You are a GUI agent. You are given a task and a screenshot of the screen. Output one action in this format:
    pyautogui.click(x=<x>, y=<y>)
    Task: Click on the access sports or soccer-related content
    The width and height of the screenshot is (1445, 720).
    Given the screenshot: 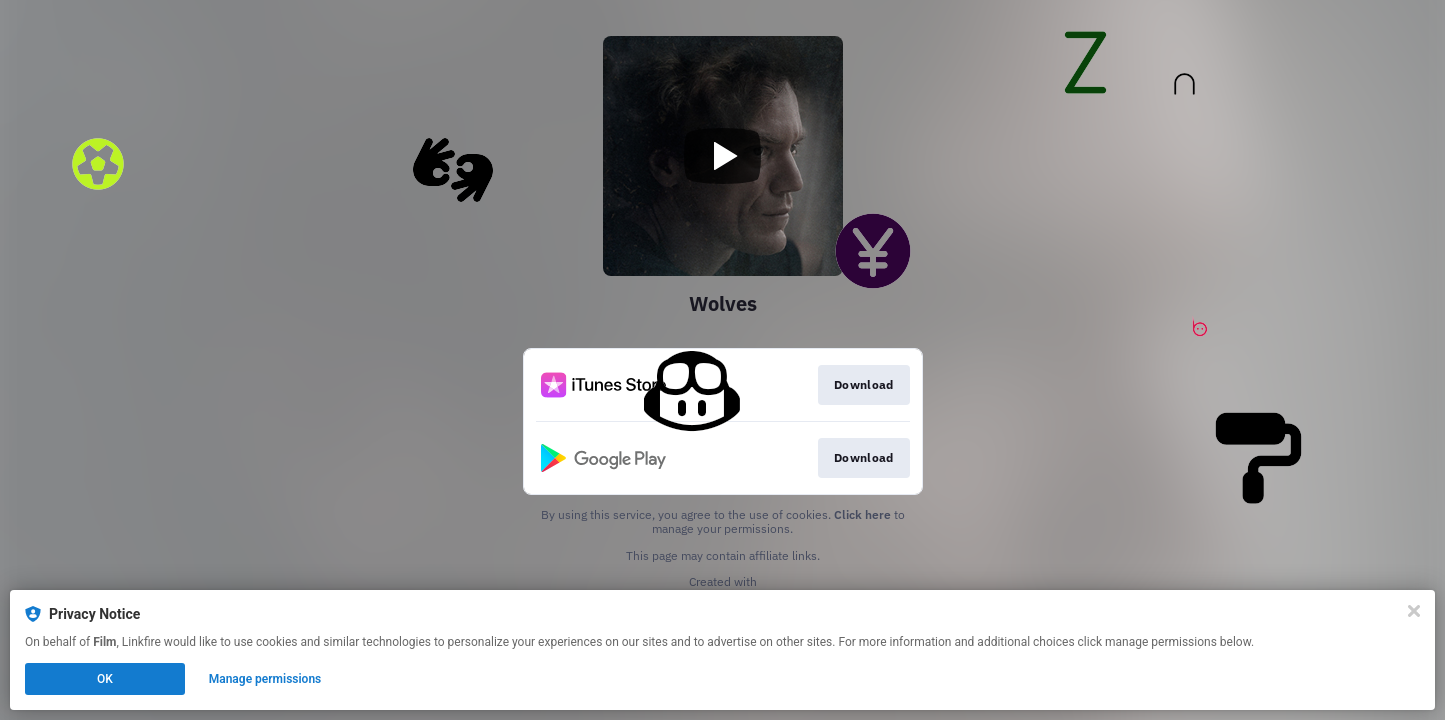 What is the action you would take?
    pyautogui.click(x=98, y=164)
    